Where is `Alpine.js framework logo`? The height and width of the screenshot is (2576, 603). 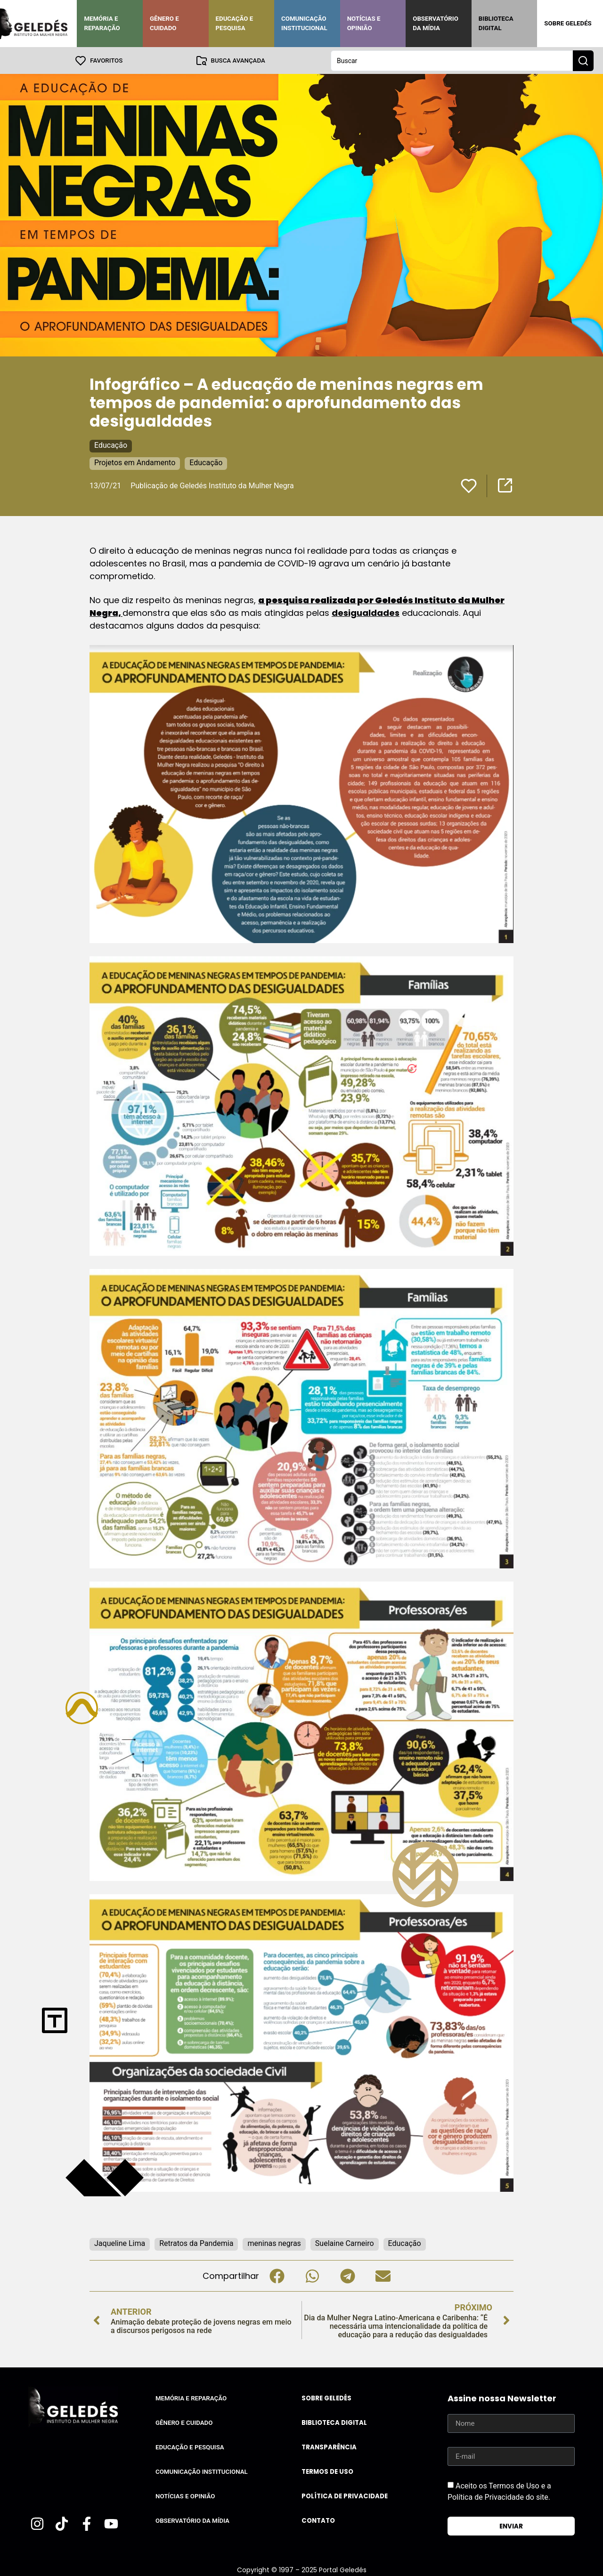 Alpine.js framework logo is located at coordinates (105, 2178).